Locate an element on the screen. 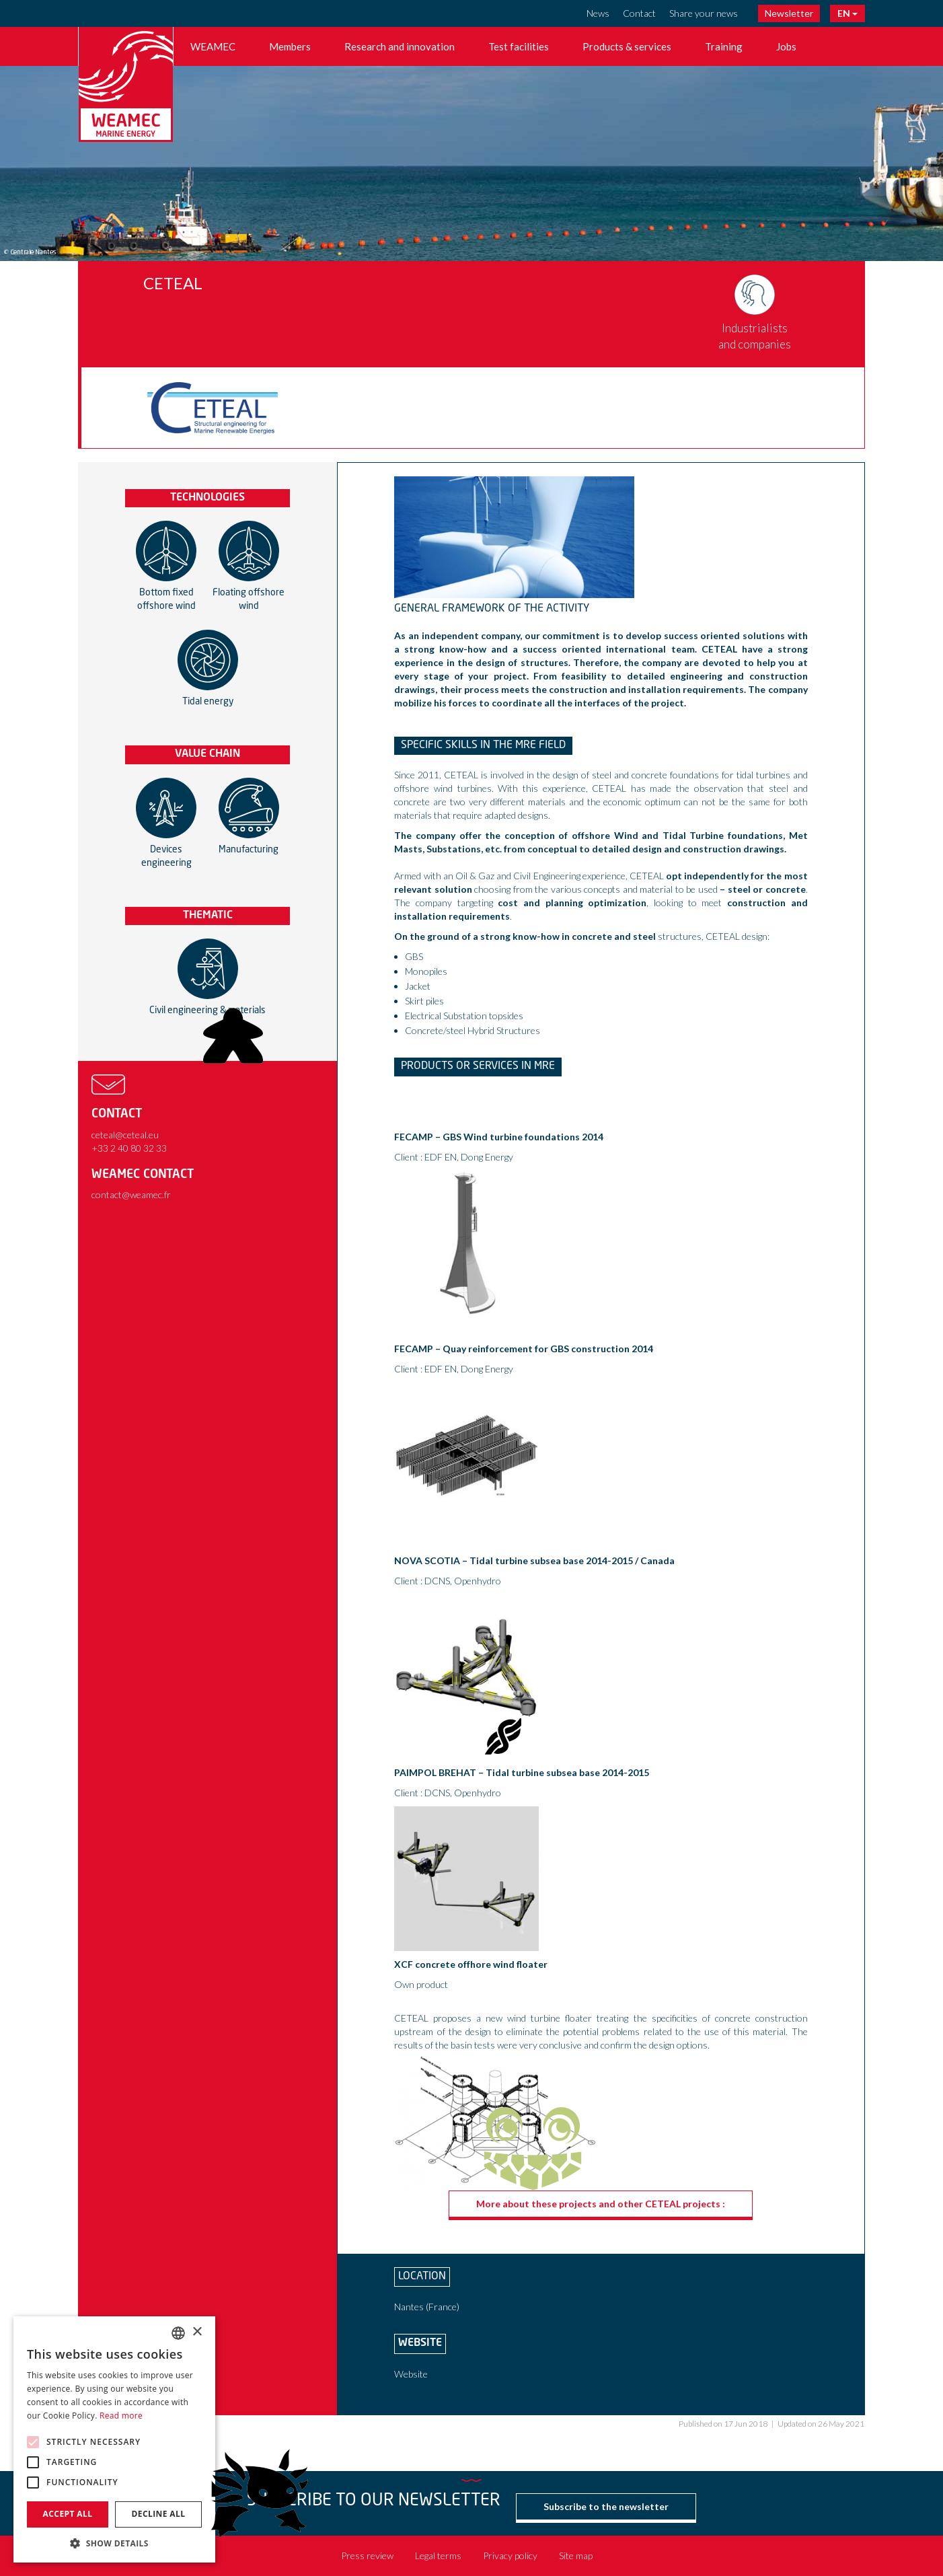  axolotl character or mascot icon is located at coordinates (259, 2489).